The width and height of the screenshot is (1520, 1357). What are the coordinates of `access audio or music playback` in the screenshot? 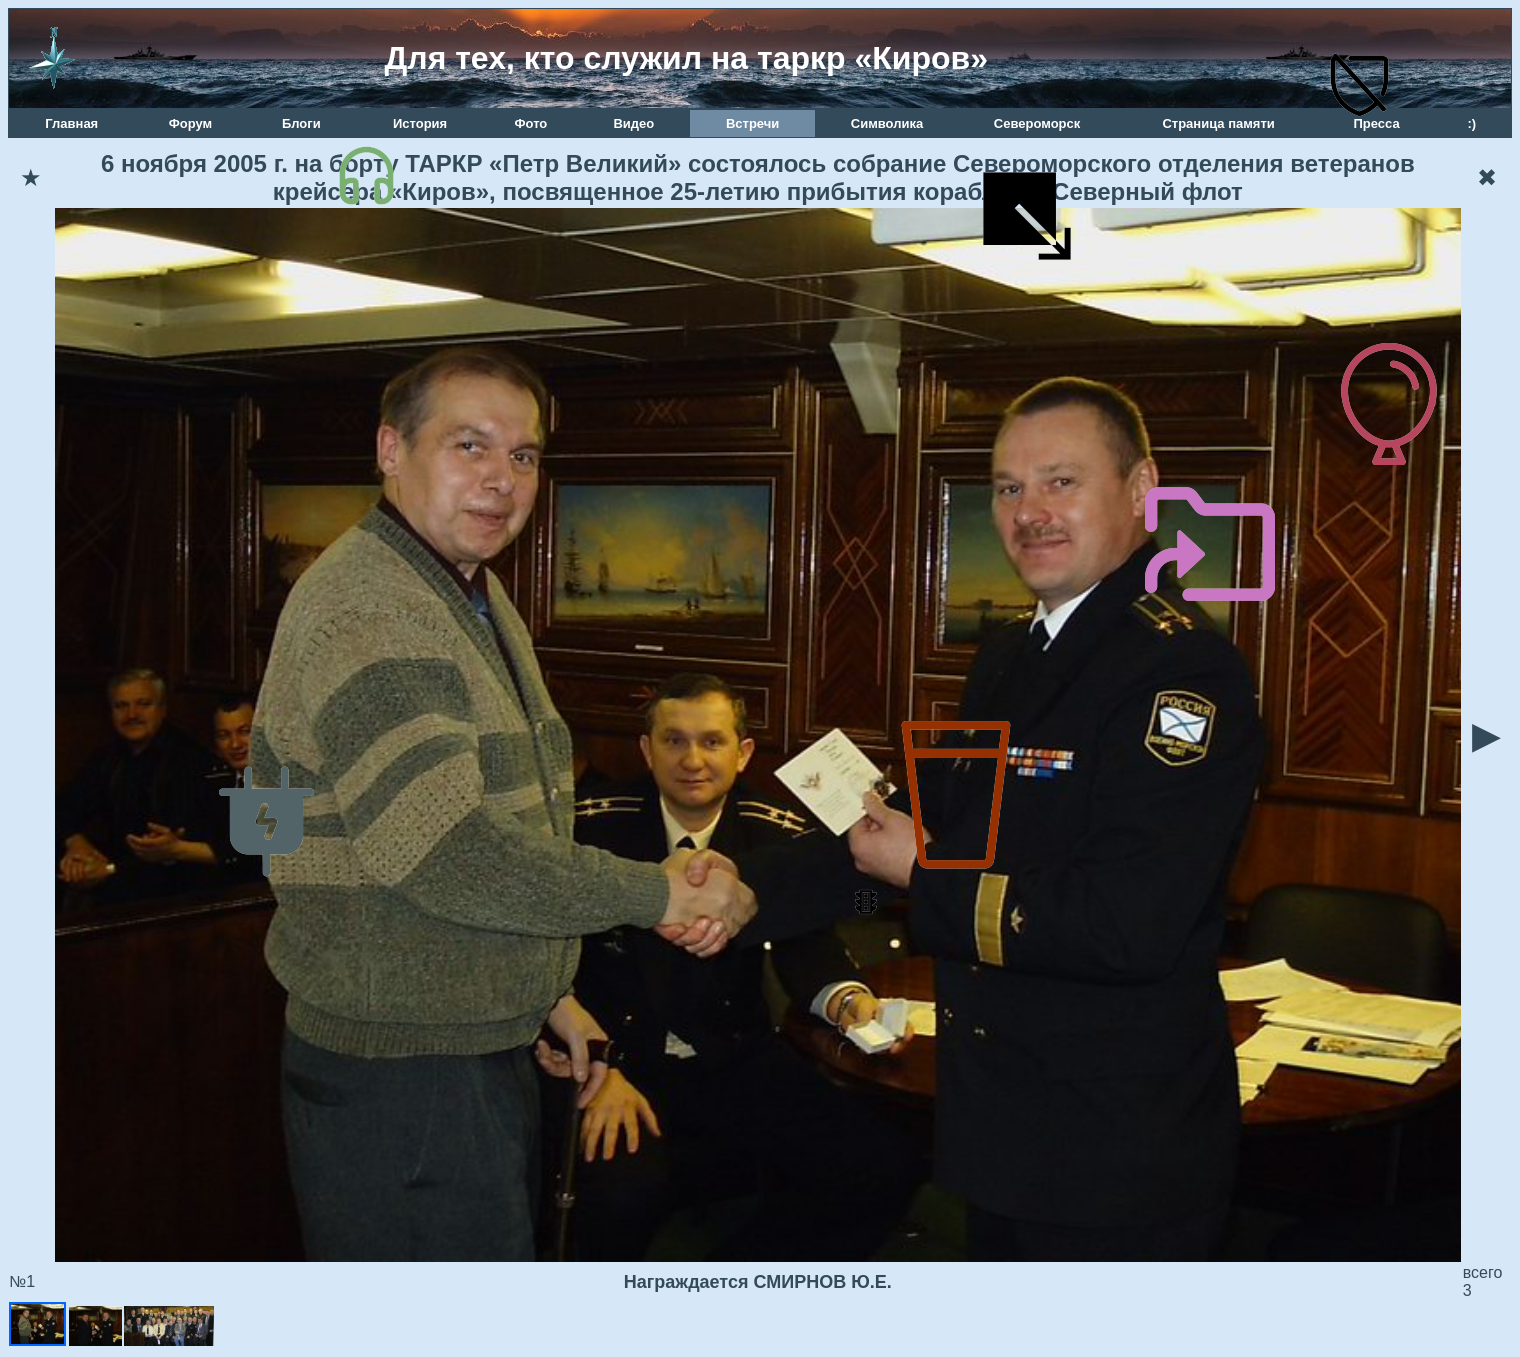 It's located at (366, 177).